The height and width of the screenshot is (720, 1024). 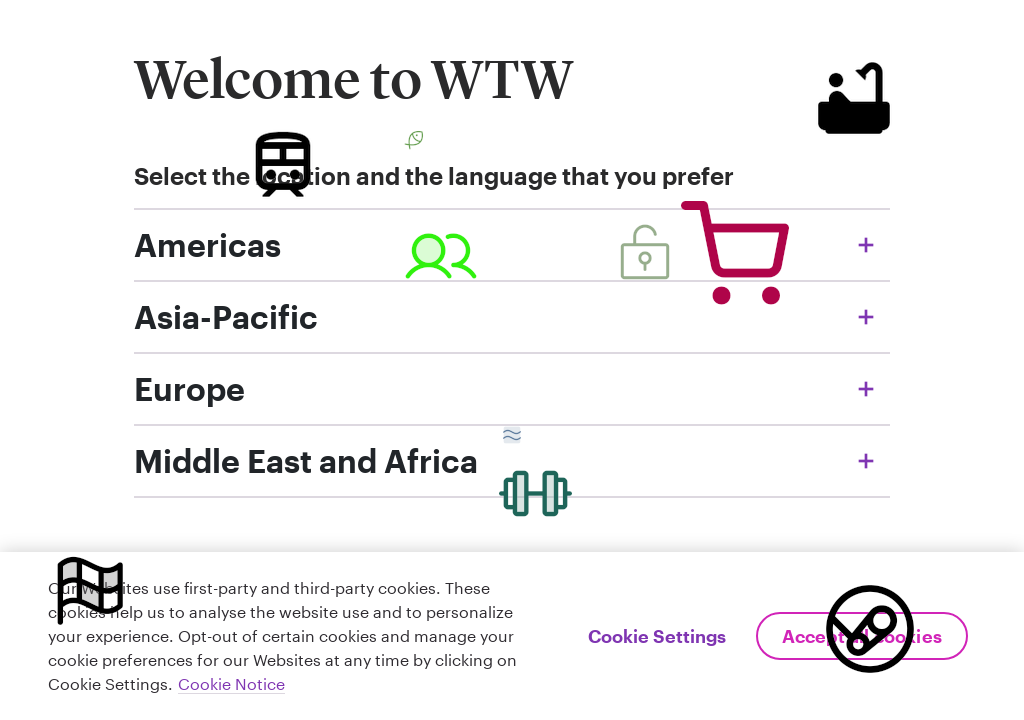 What do you see at coordinates (441, 256) in the screenshot?
I see `view all users or contacts` at bounding box center [441, 256].